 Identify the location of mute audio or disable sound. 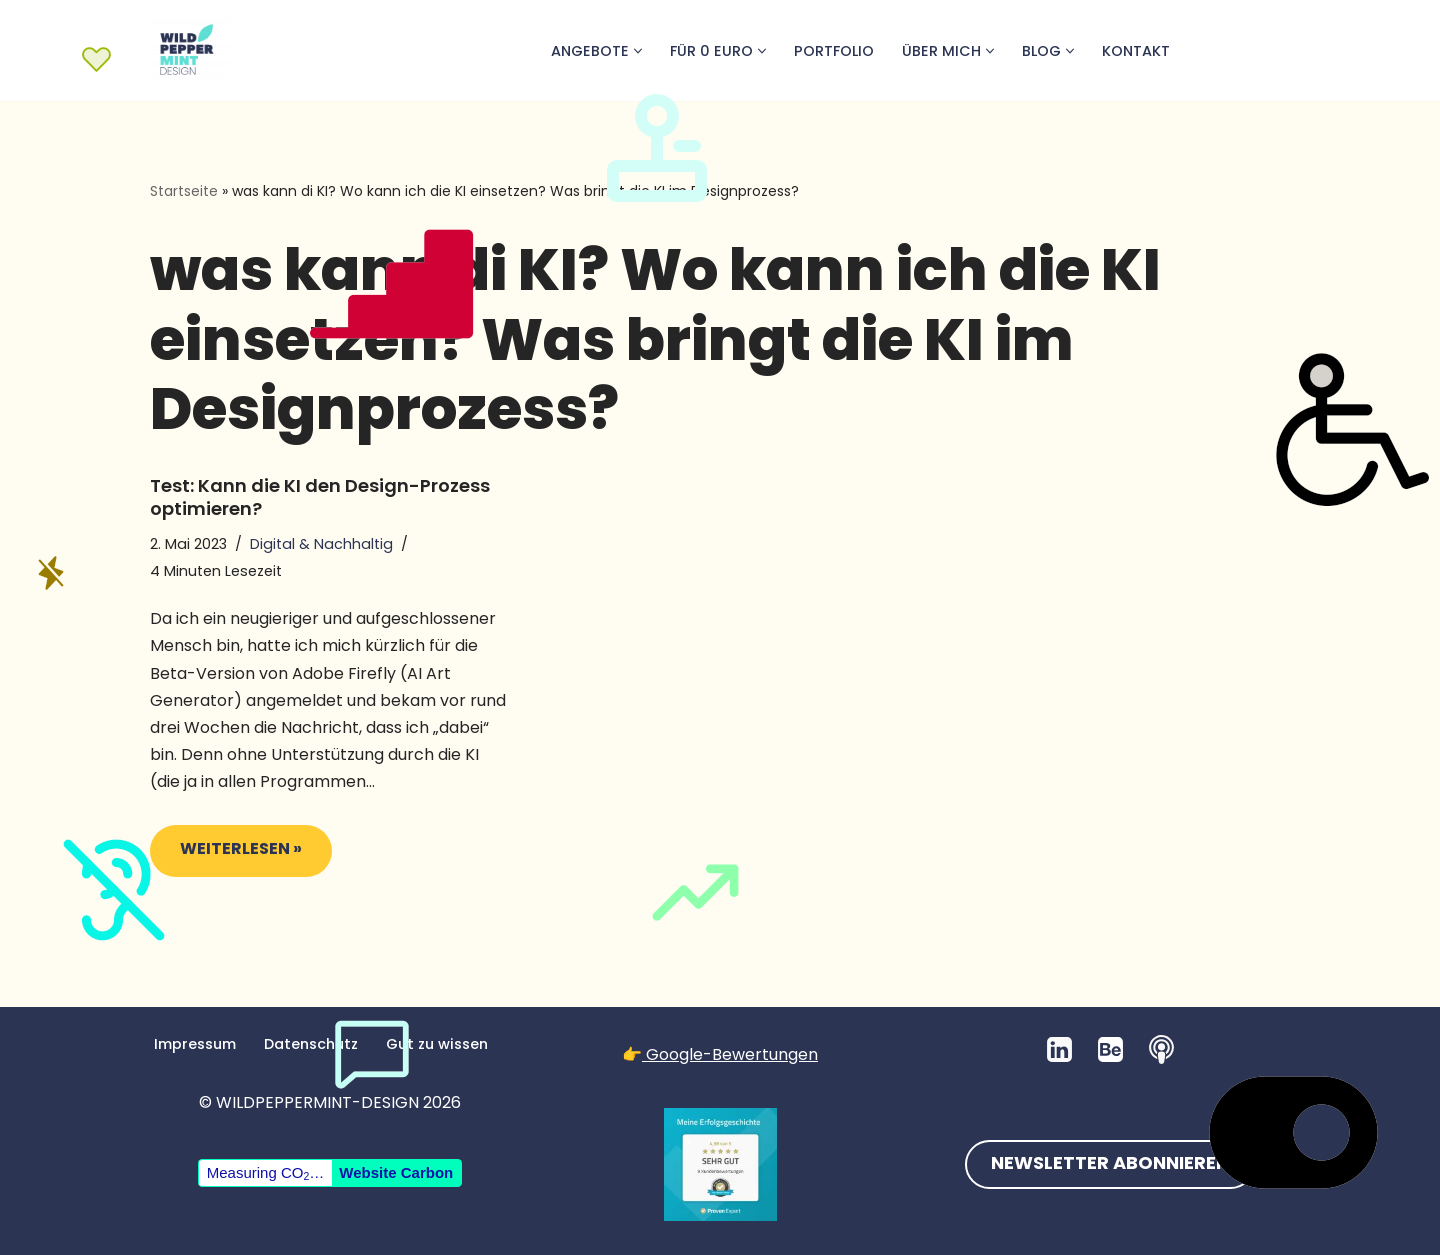
(114, 890).